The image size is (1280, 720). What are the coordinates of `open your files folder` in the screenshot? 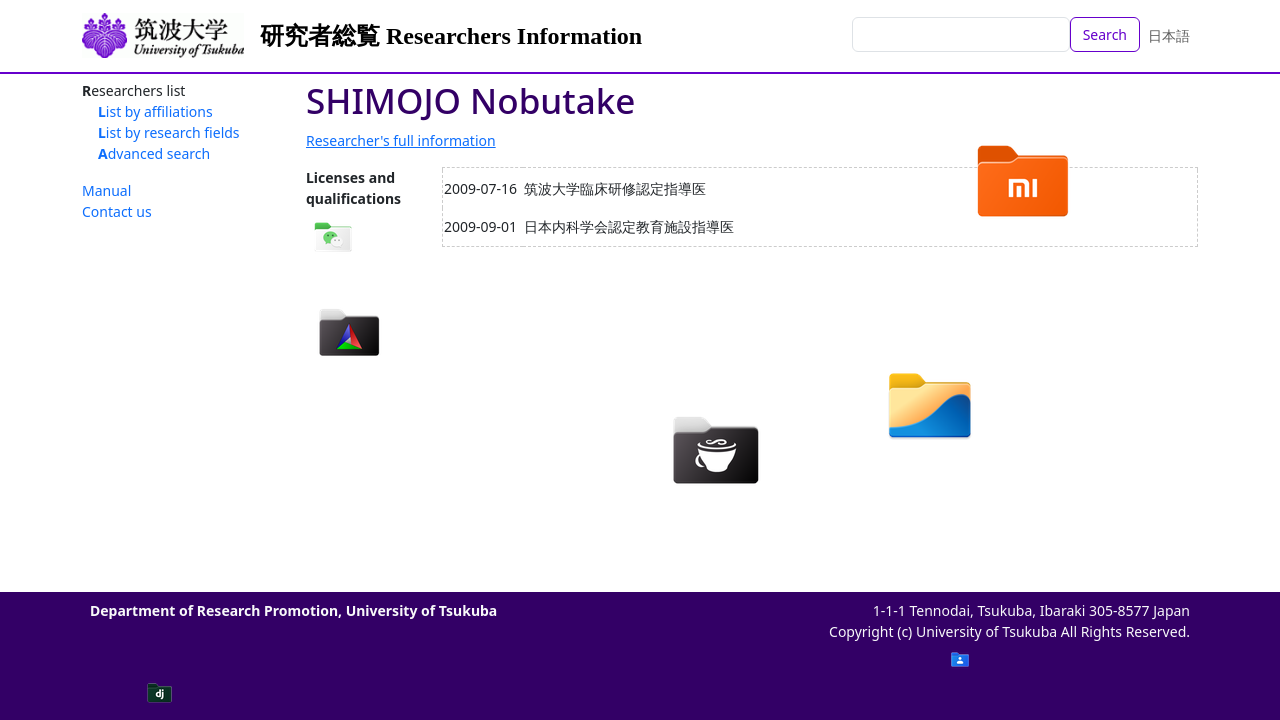 It's located at (929, 407).